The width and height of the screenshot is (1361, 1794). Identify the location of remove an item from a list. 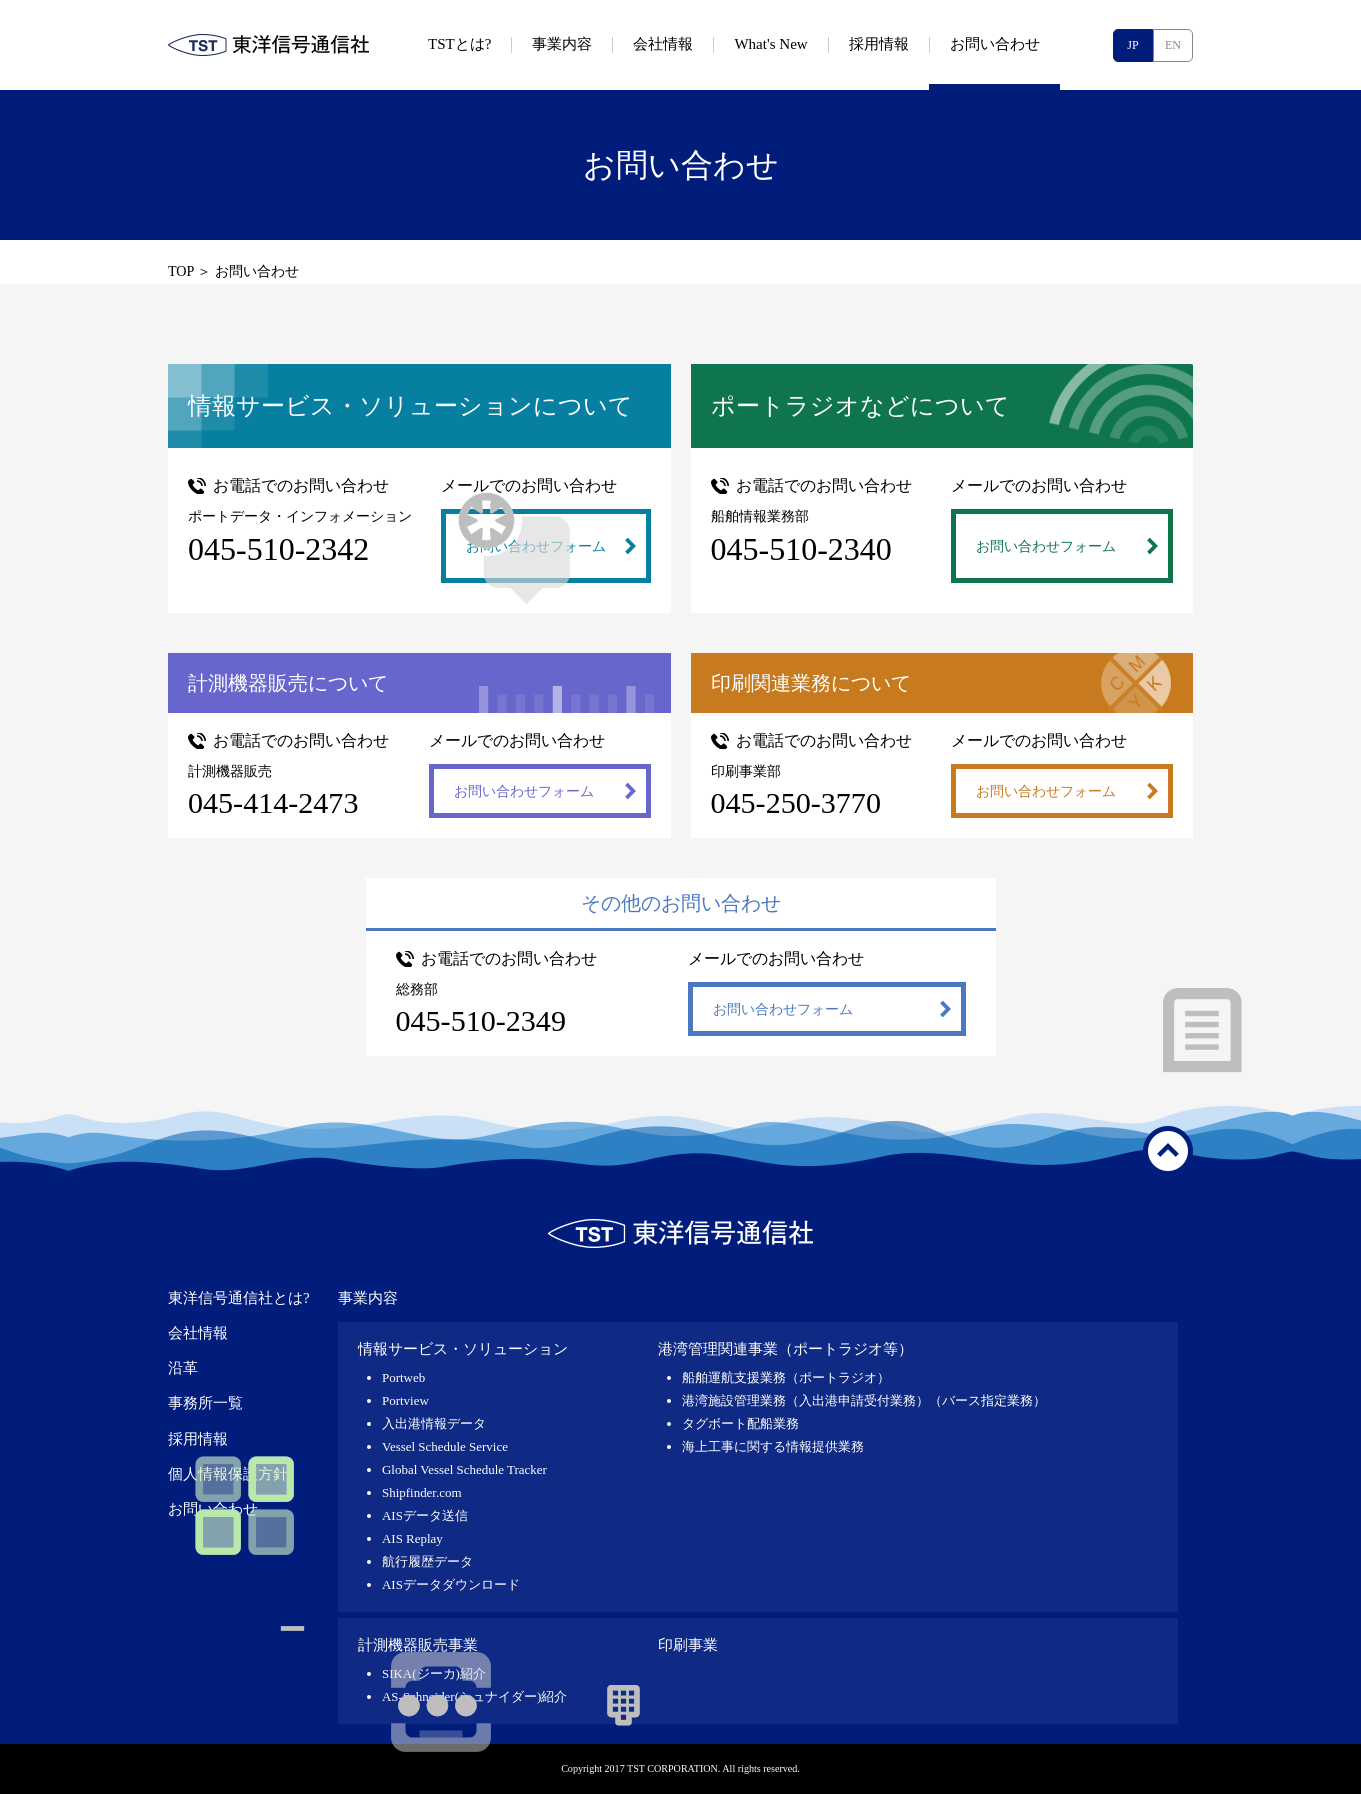
(292, 1628).